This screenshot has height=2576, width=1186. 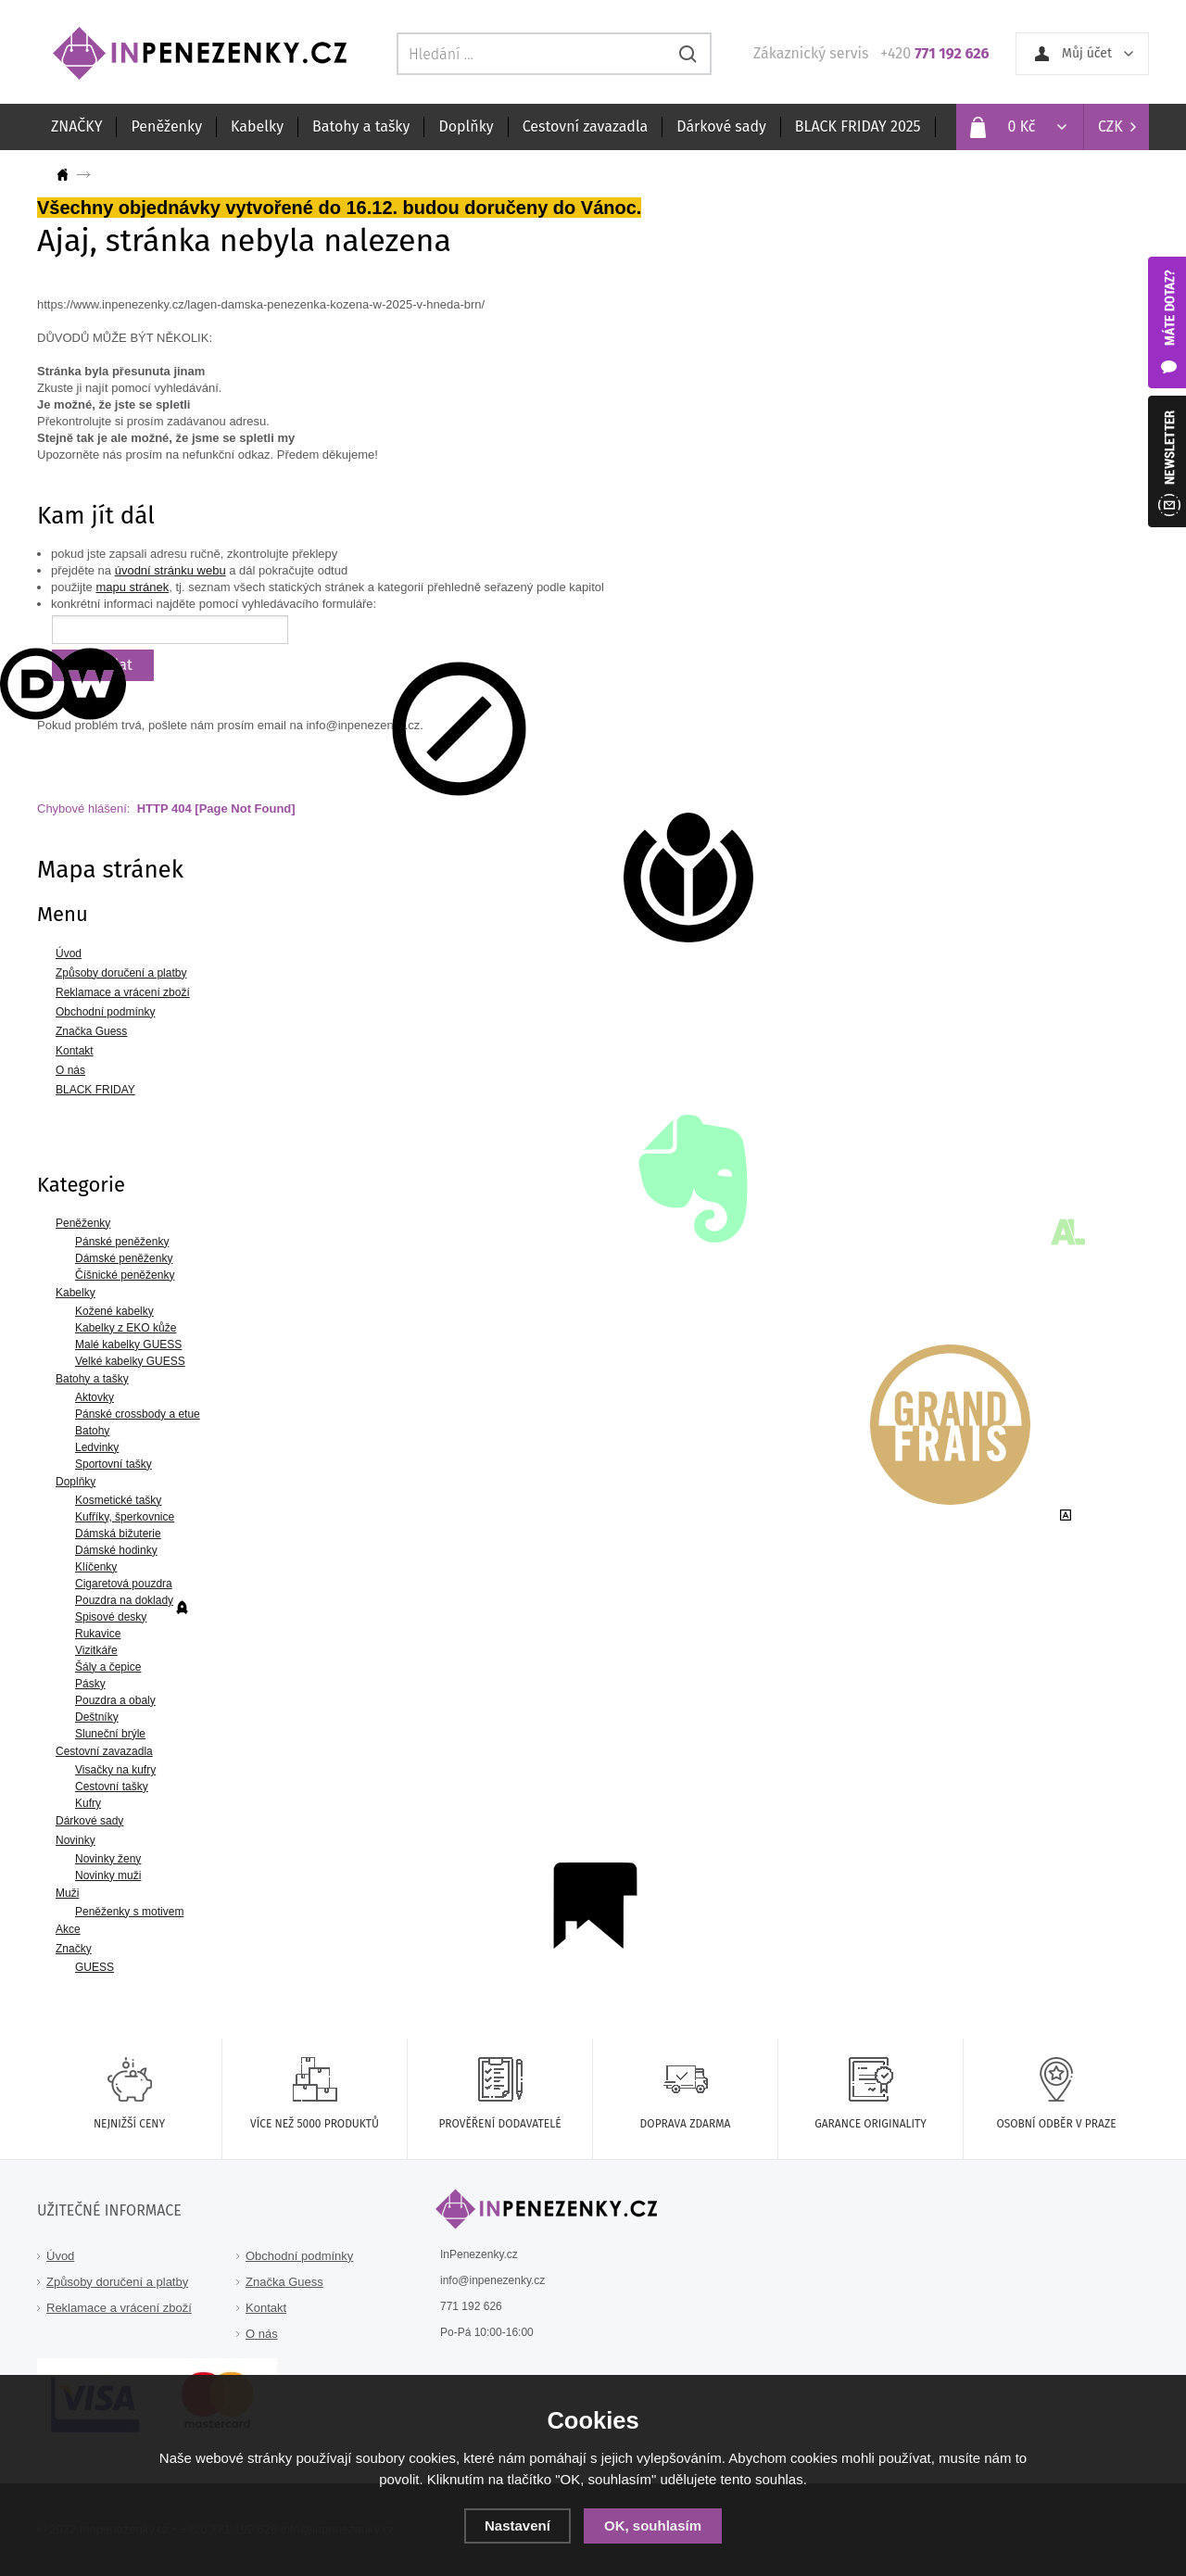 What do you see at coordinates (1066, 1515) in the screenshot?
I see `switch keyboard input method` at bounding box center [1066, 1515].